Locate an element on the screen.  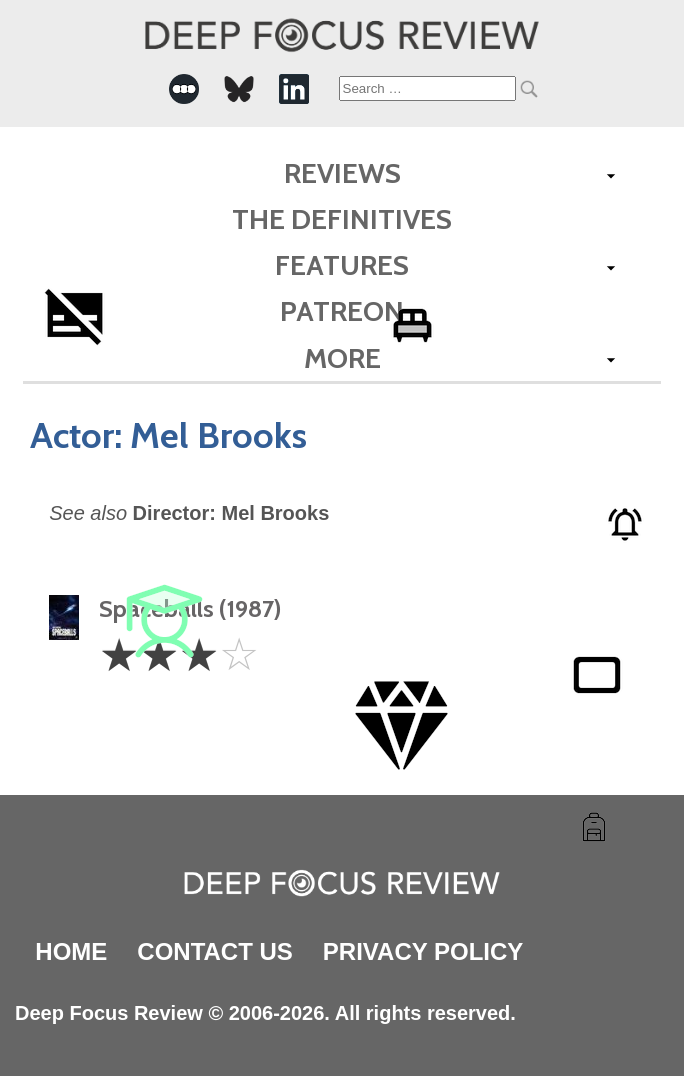
view student profile or account is located at coordinates (164, 622).